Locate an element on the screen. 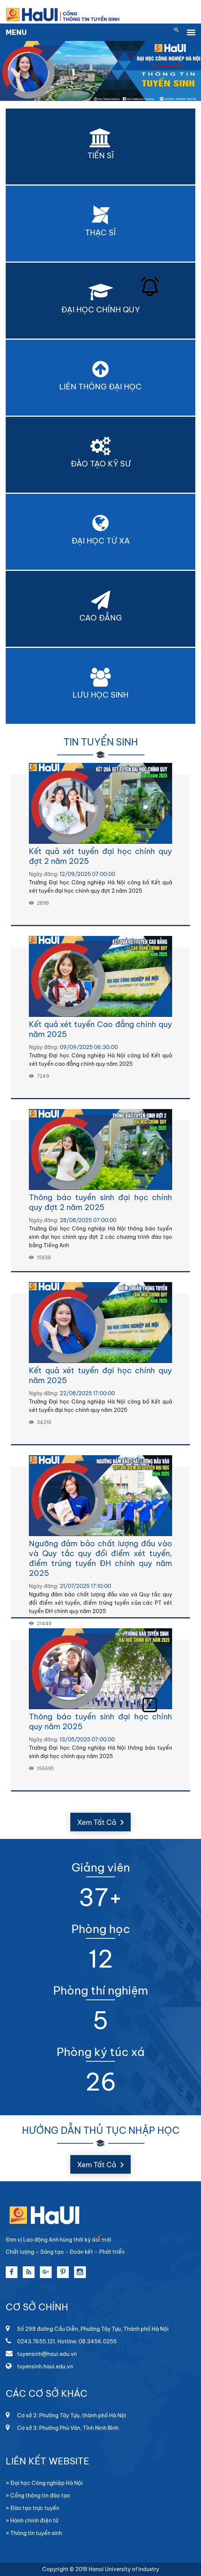 The image size is (201, 2576). apply subscript formatting to selected text is located at coordinates (98, 2237).